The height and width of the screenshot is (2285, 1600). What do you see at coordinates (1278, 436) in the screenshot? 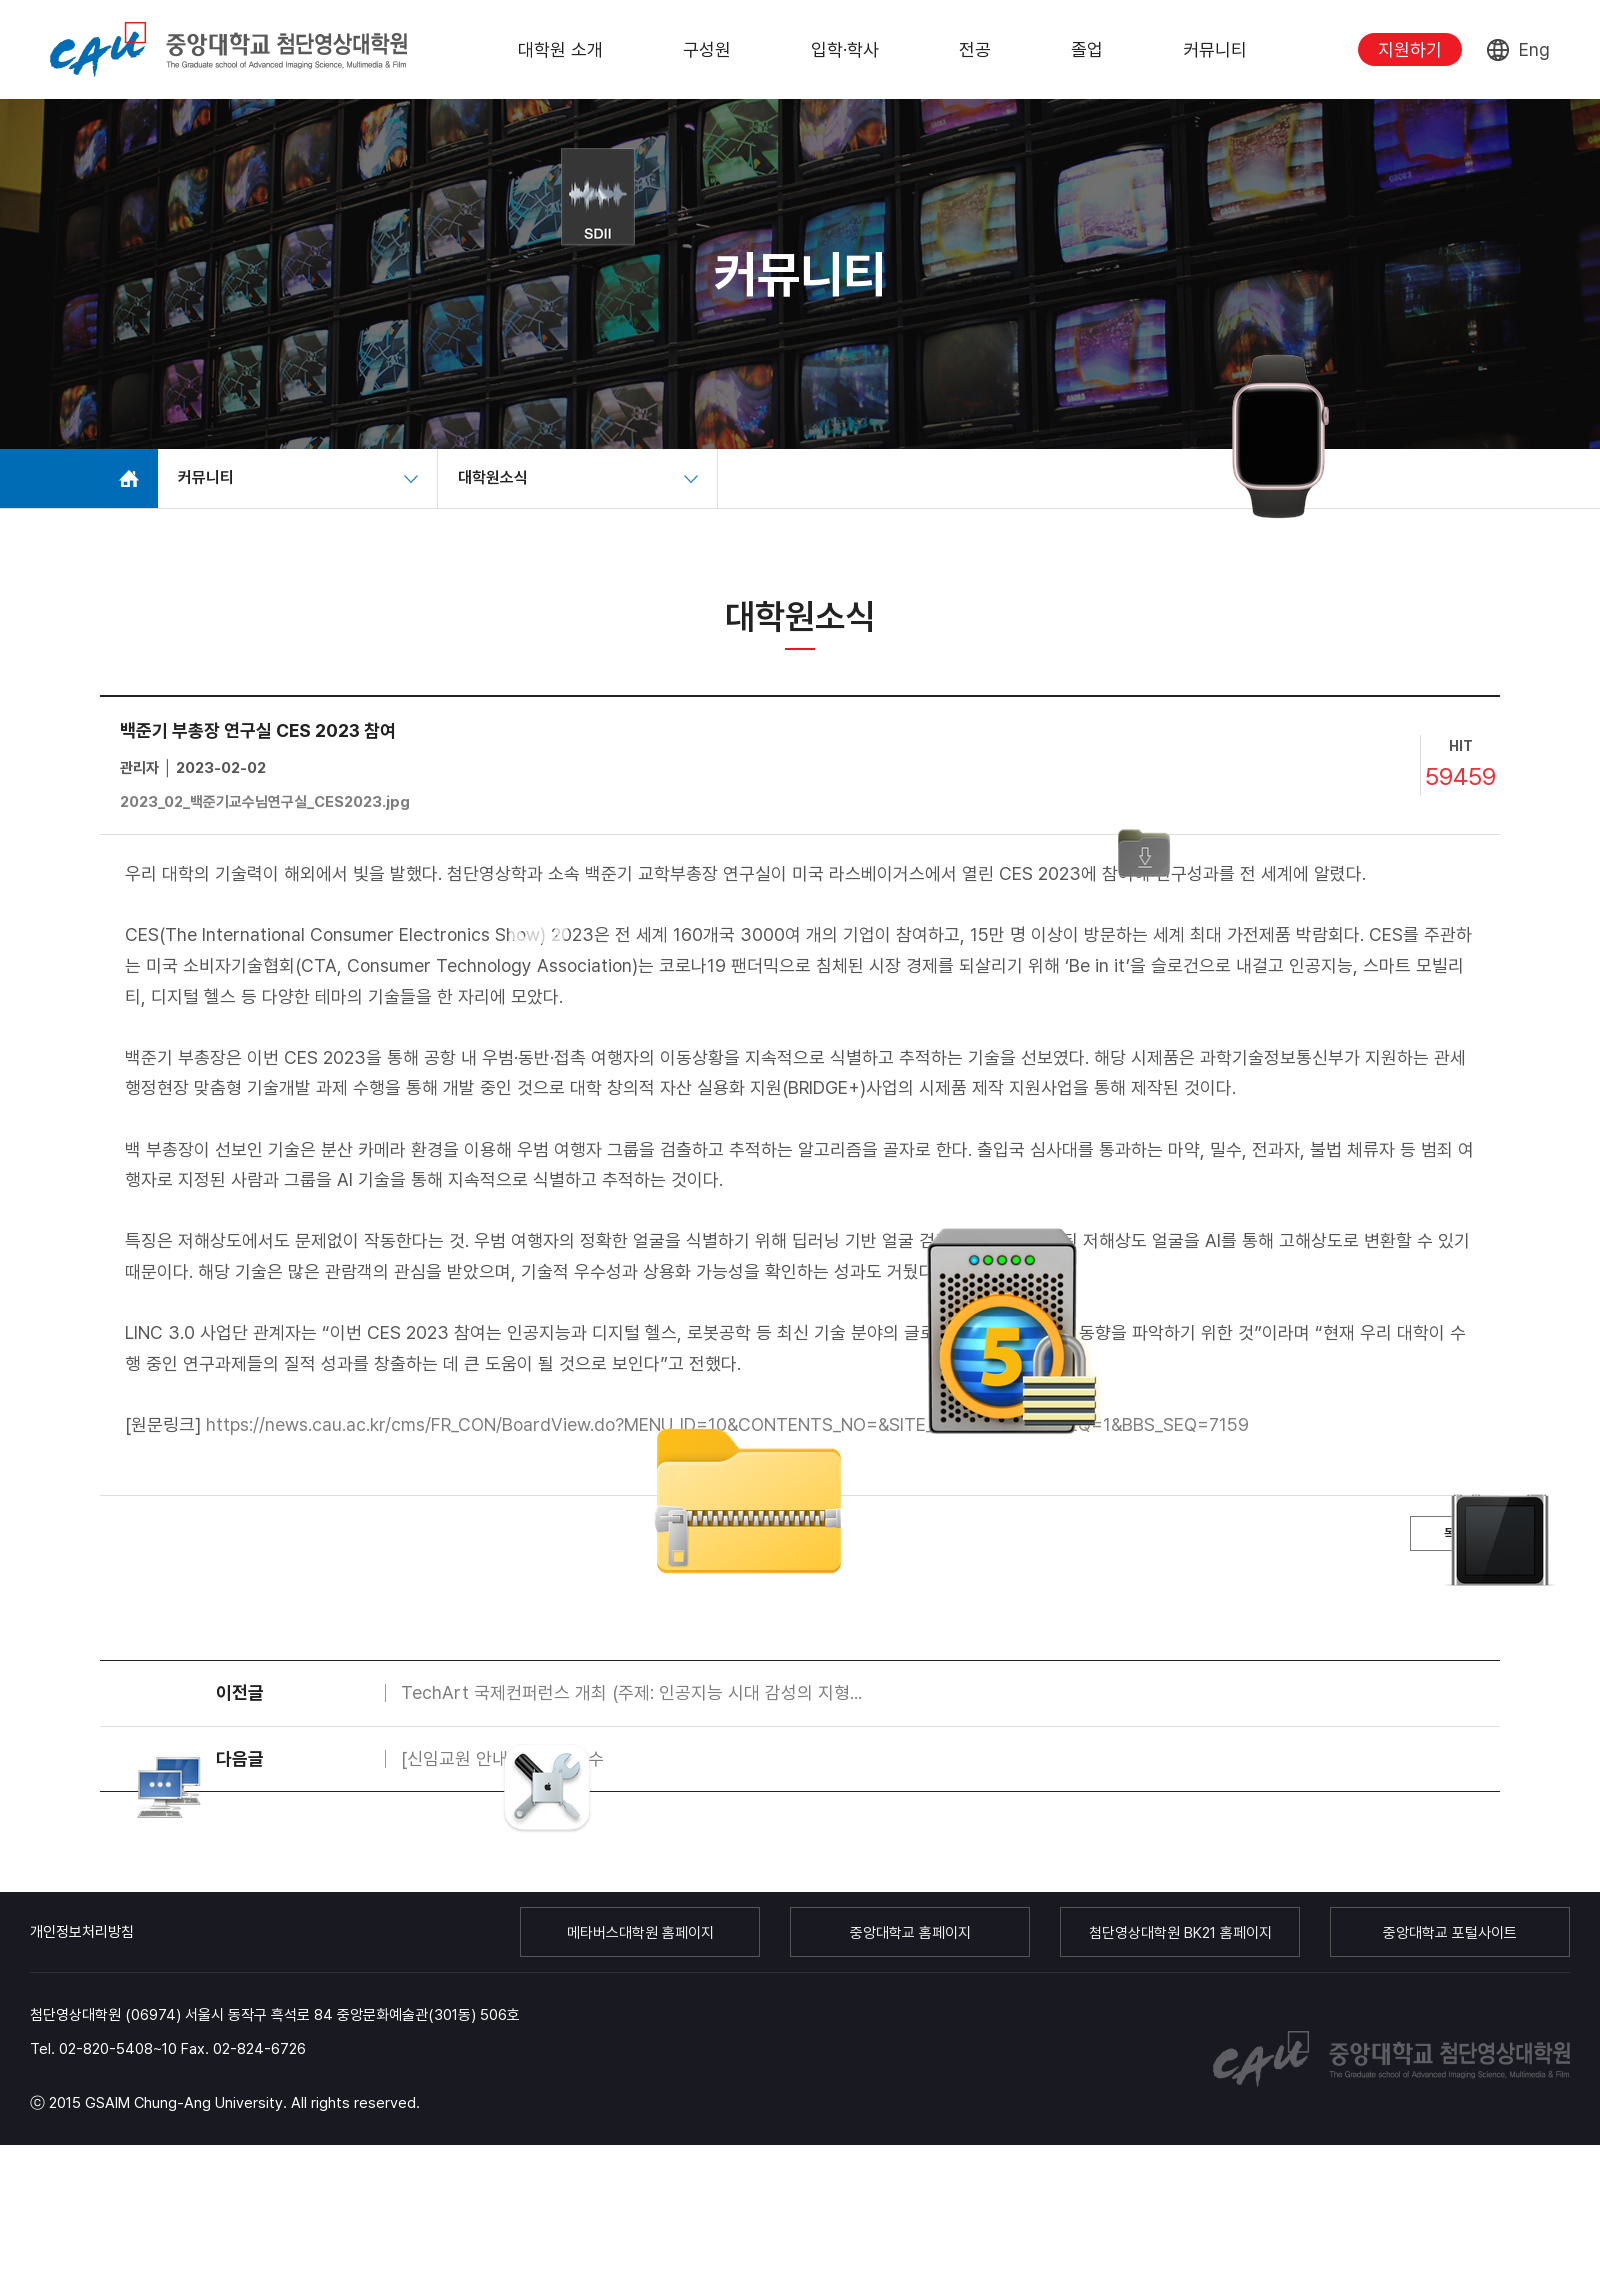
I see `apple watch series 9 device icon` at bounding box center [1278, 436].